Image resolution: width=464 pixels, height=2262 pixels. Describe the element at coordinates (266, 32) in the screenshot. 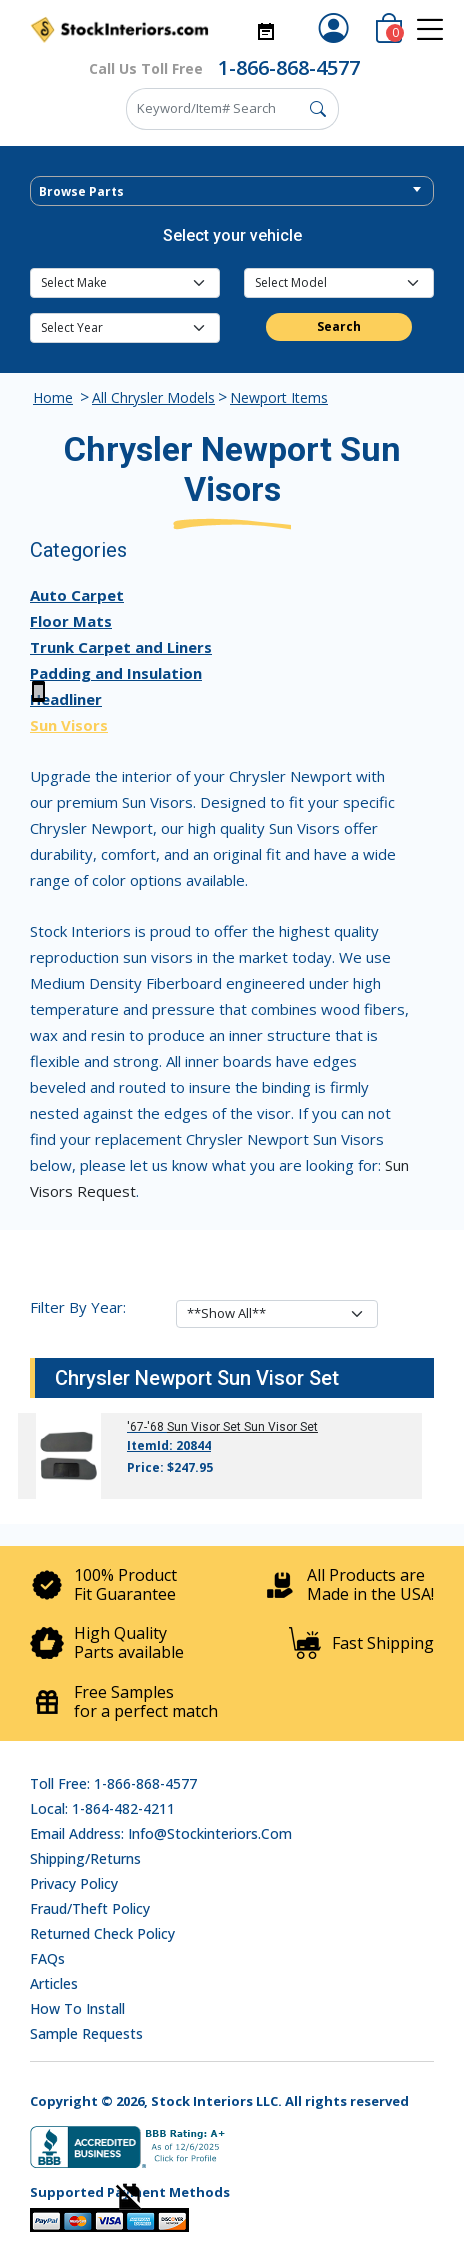

I see `view event details or notes` at that location.